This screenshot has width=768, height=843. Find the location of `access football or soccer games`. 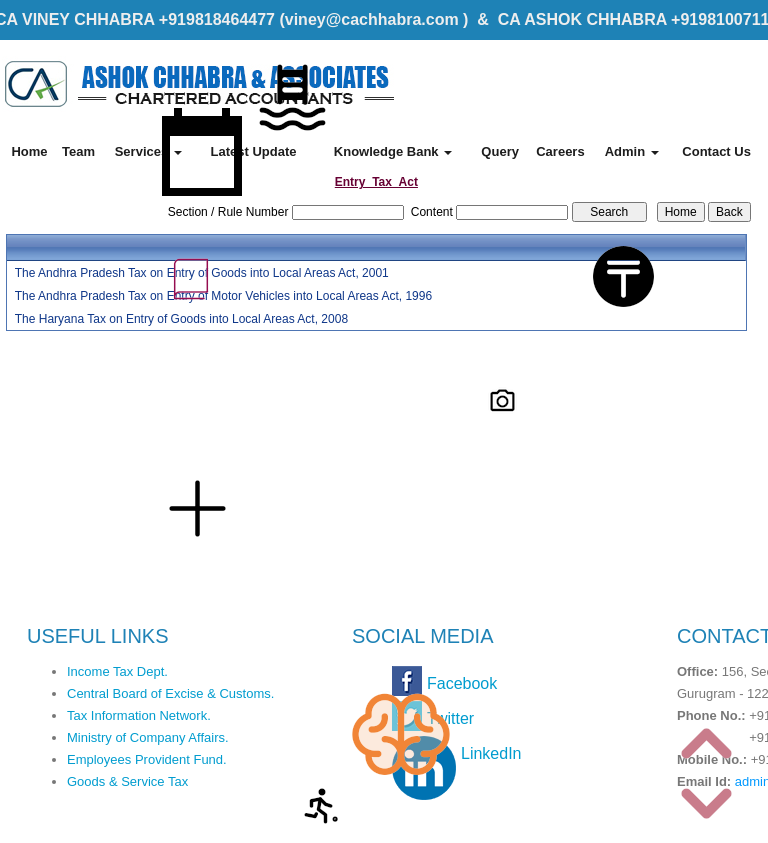

access football or soccer games is located at coordinates (322, 806).